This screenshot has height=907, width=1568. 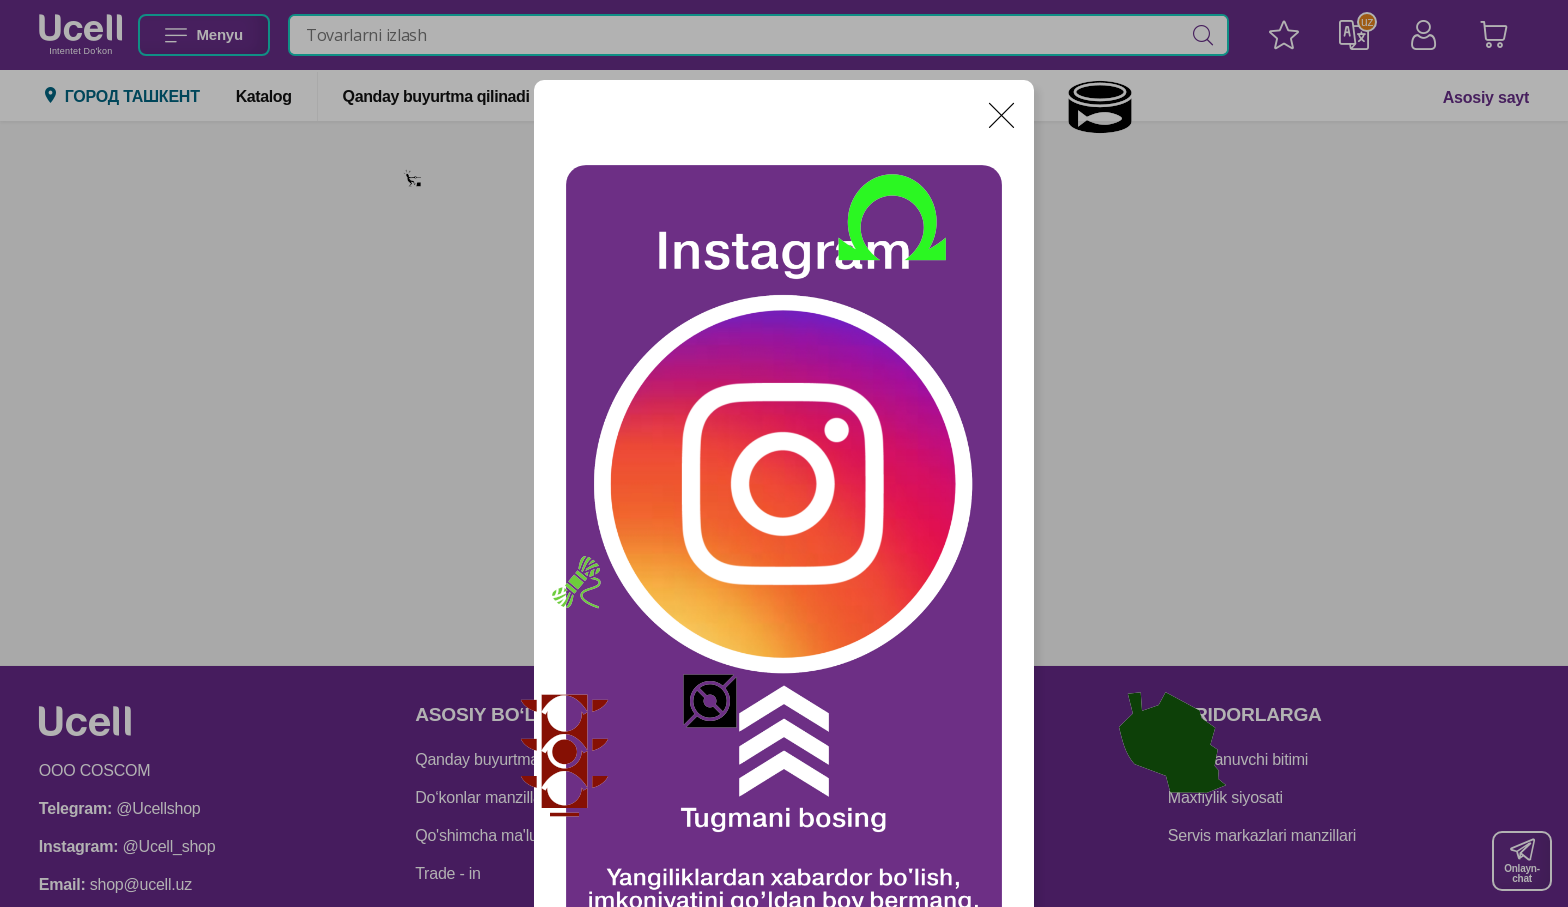 What do you see at coordinates (412, 177) in the screenshot?
I see `pull or drag an object` at bounding box center [412, 177].